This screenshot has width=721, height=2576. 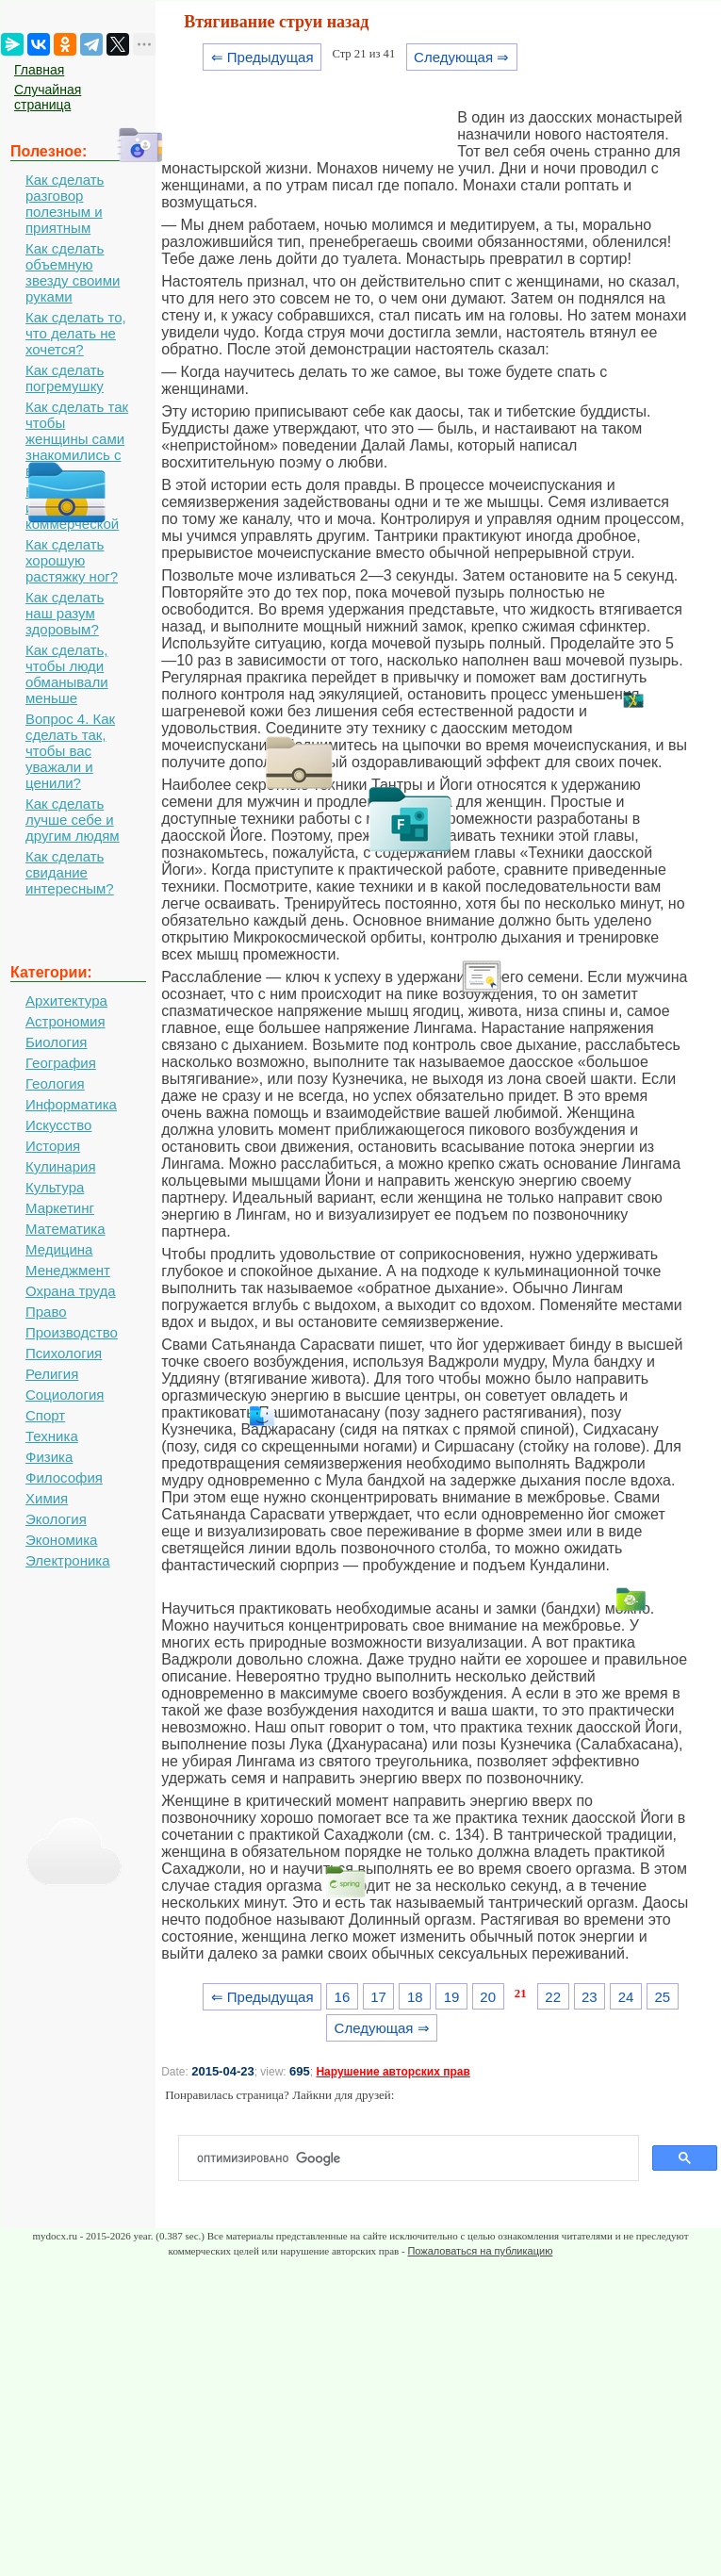 What do you see at coordinates (140, 146) in the screenshot?
I see `open microsoft contacts folder` at bounding box center [140, 146].